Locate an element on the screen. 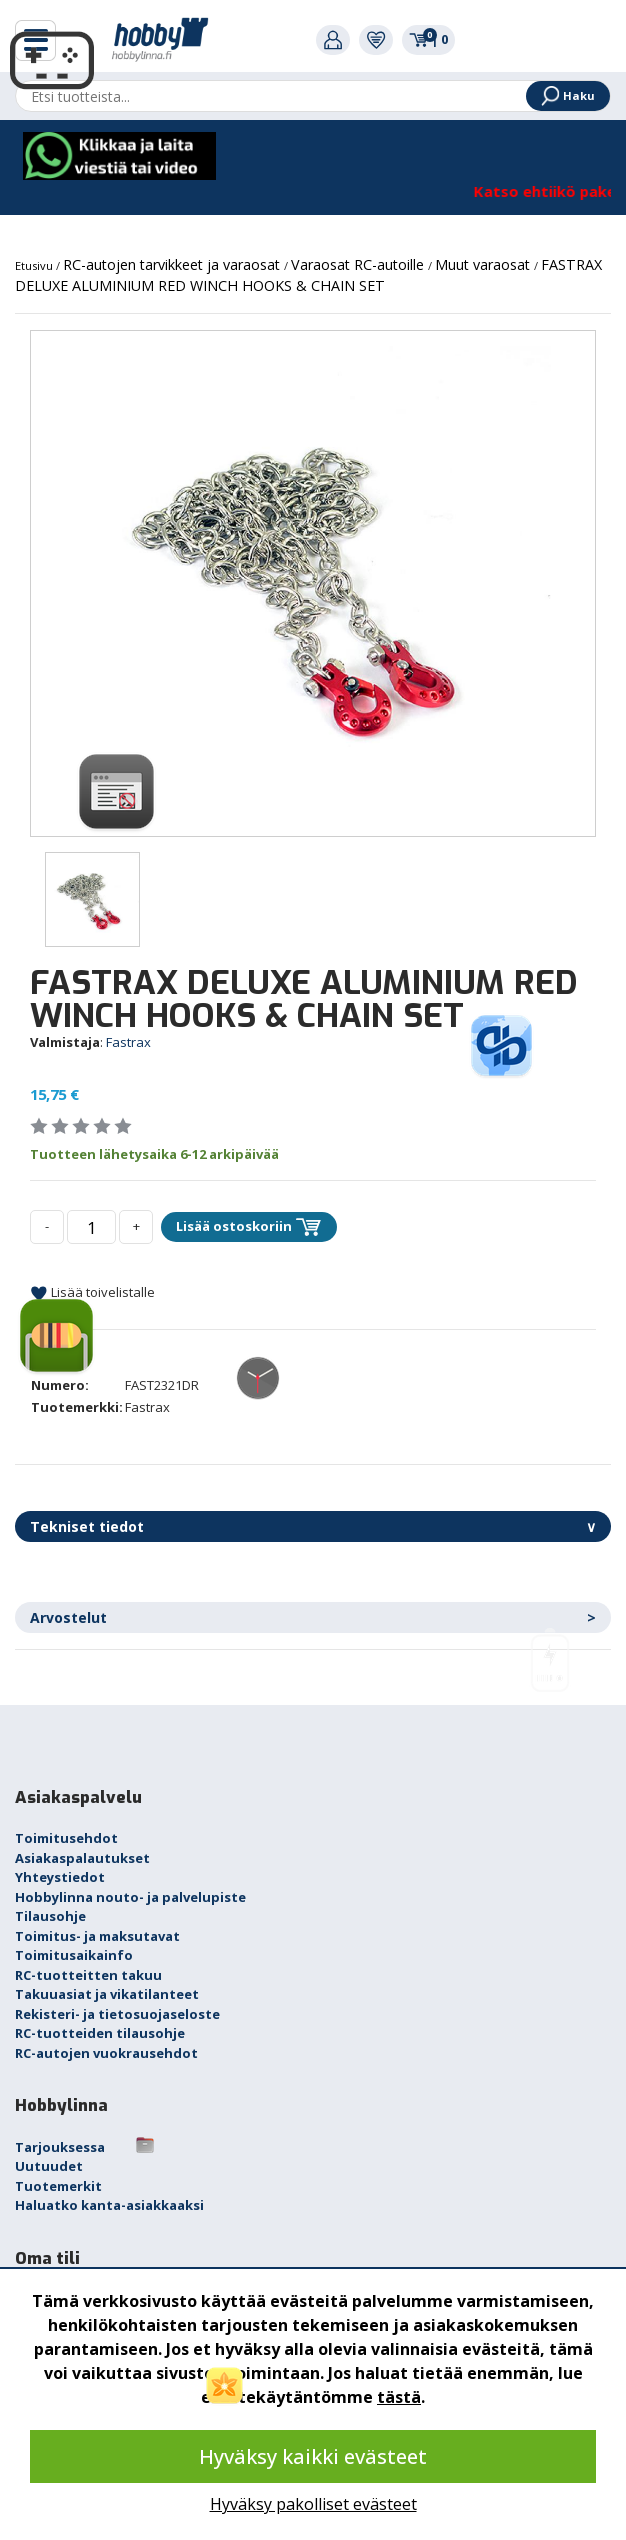  open the clocks application is located at coordinates (258, 1378).